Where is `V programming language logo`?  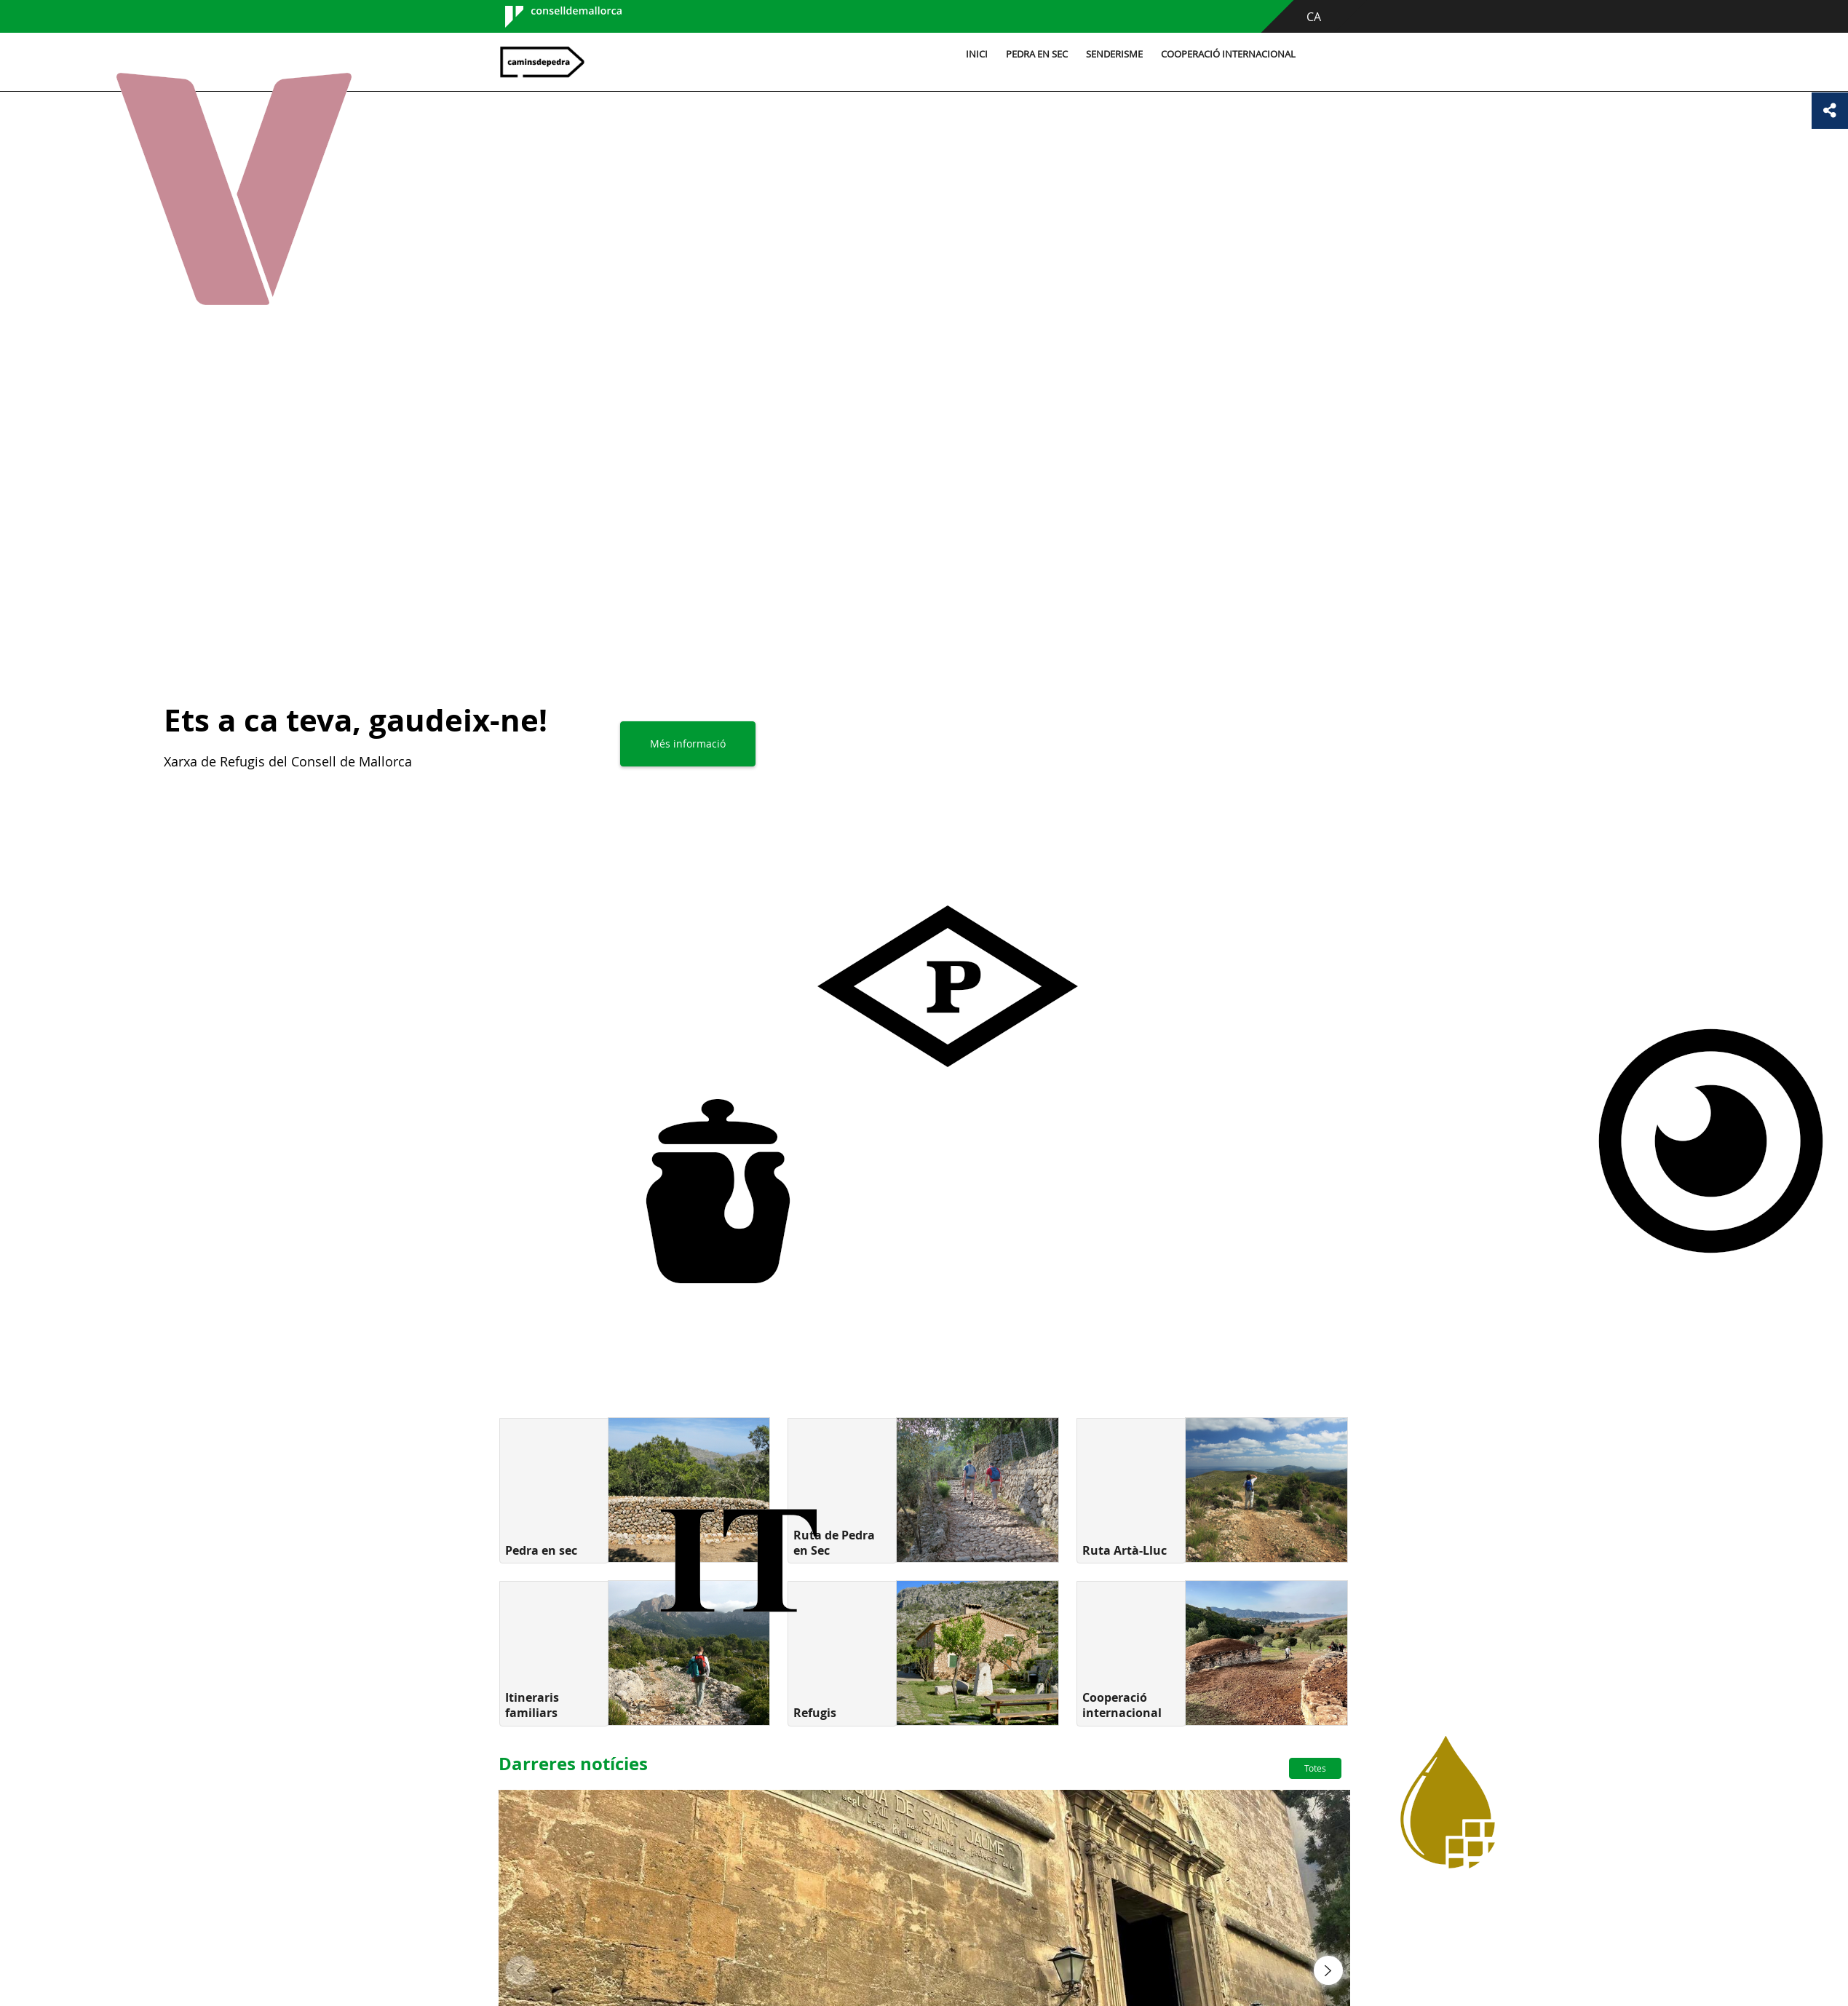 V programming language logo is located at coordinates (234, 189).